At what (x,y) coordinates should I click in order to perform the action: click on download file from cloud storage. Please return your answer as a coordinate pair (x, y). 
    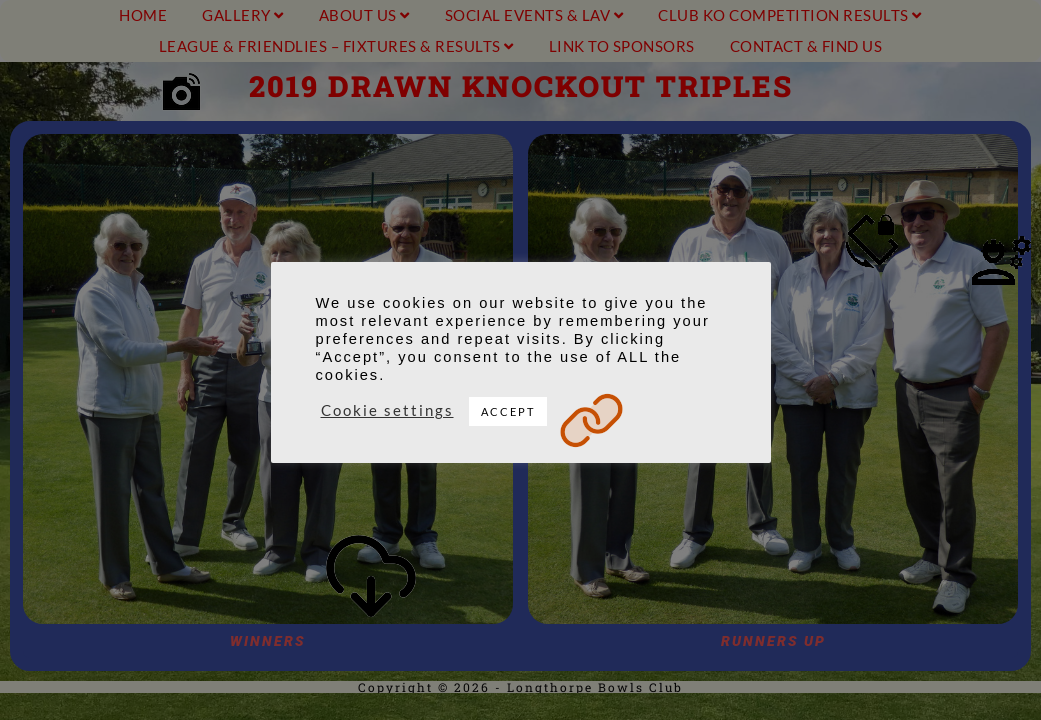
    Looking at the image, I should click on (371, 576).